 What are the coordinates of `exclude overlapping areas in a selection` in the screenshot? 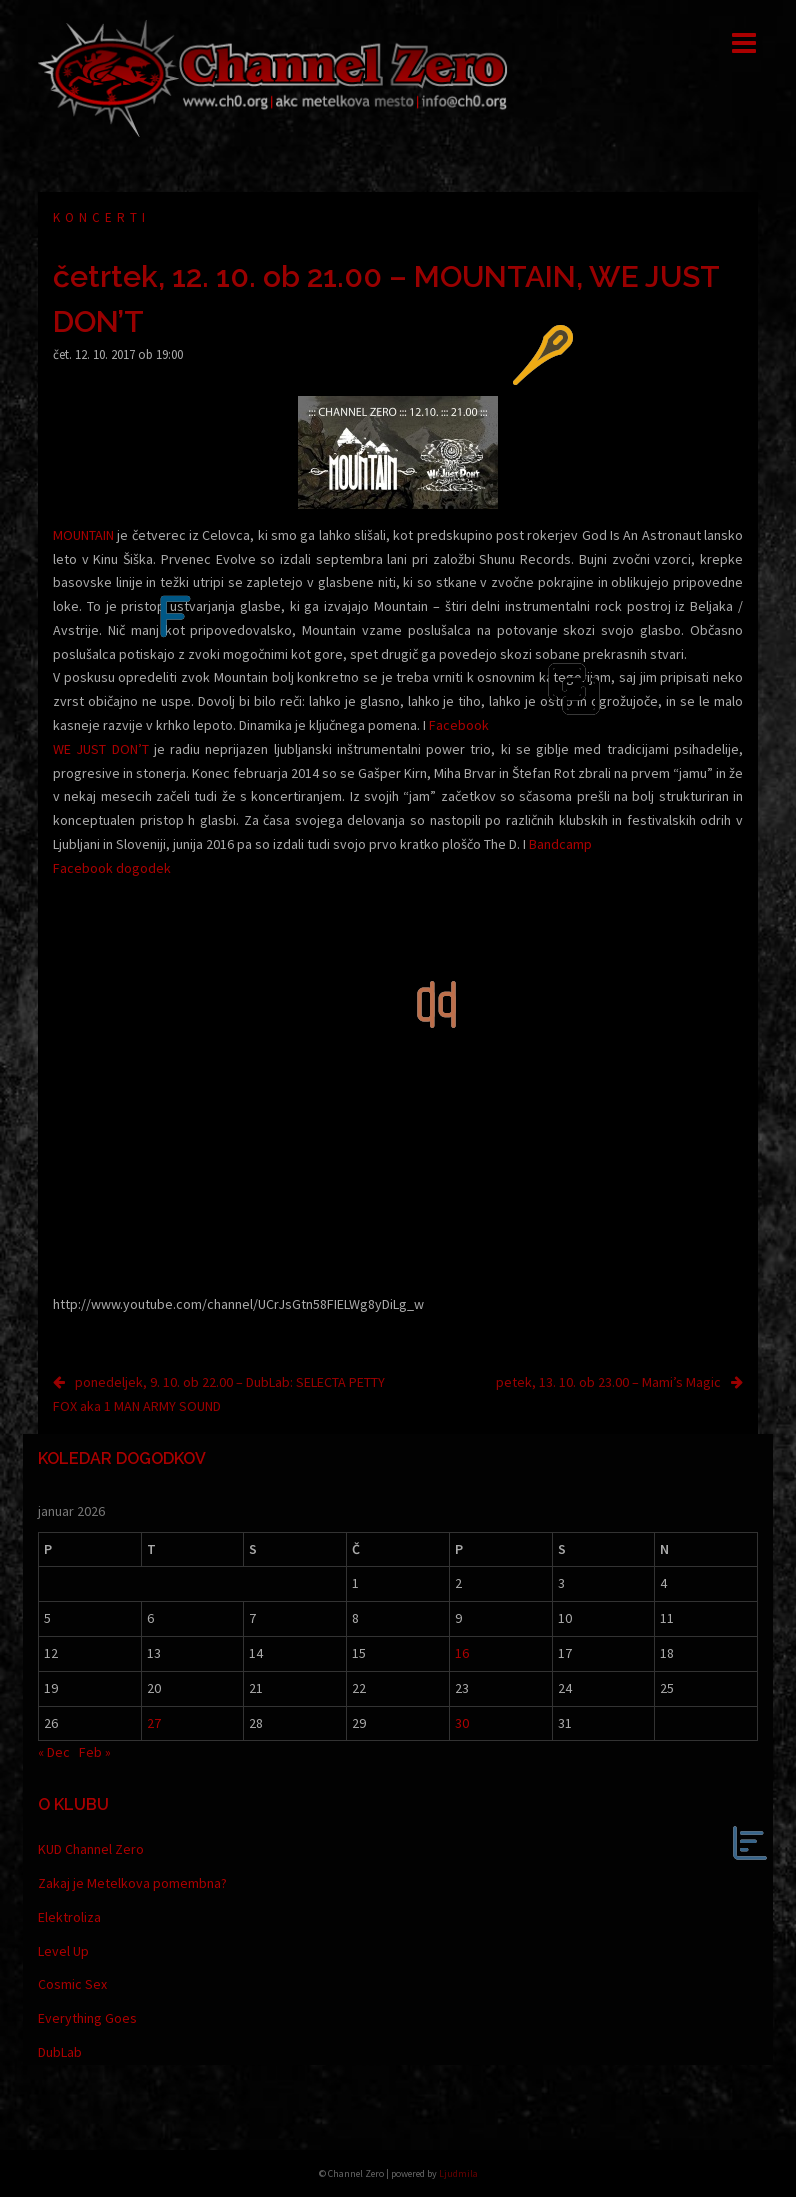 It's located at (574, 689).